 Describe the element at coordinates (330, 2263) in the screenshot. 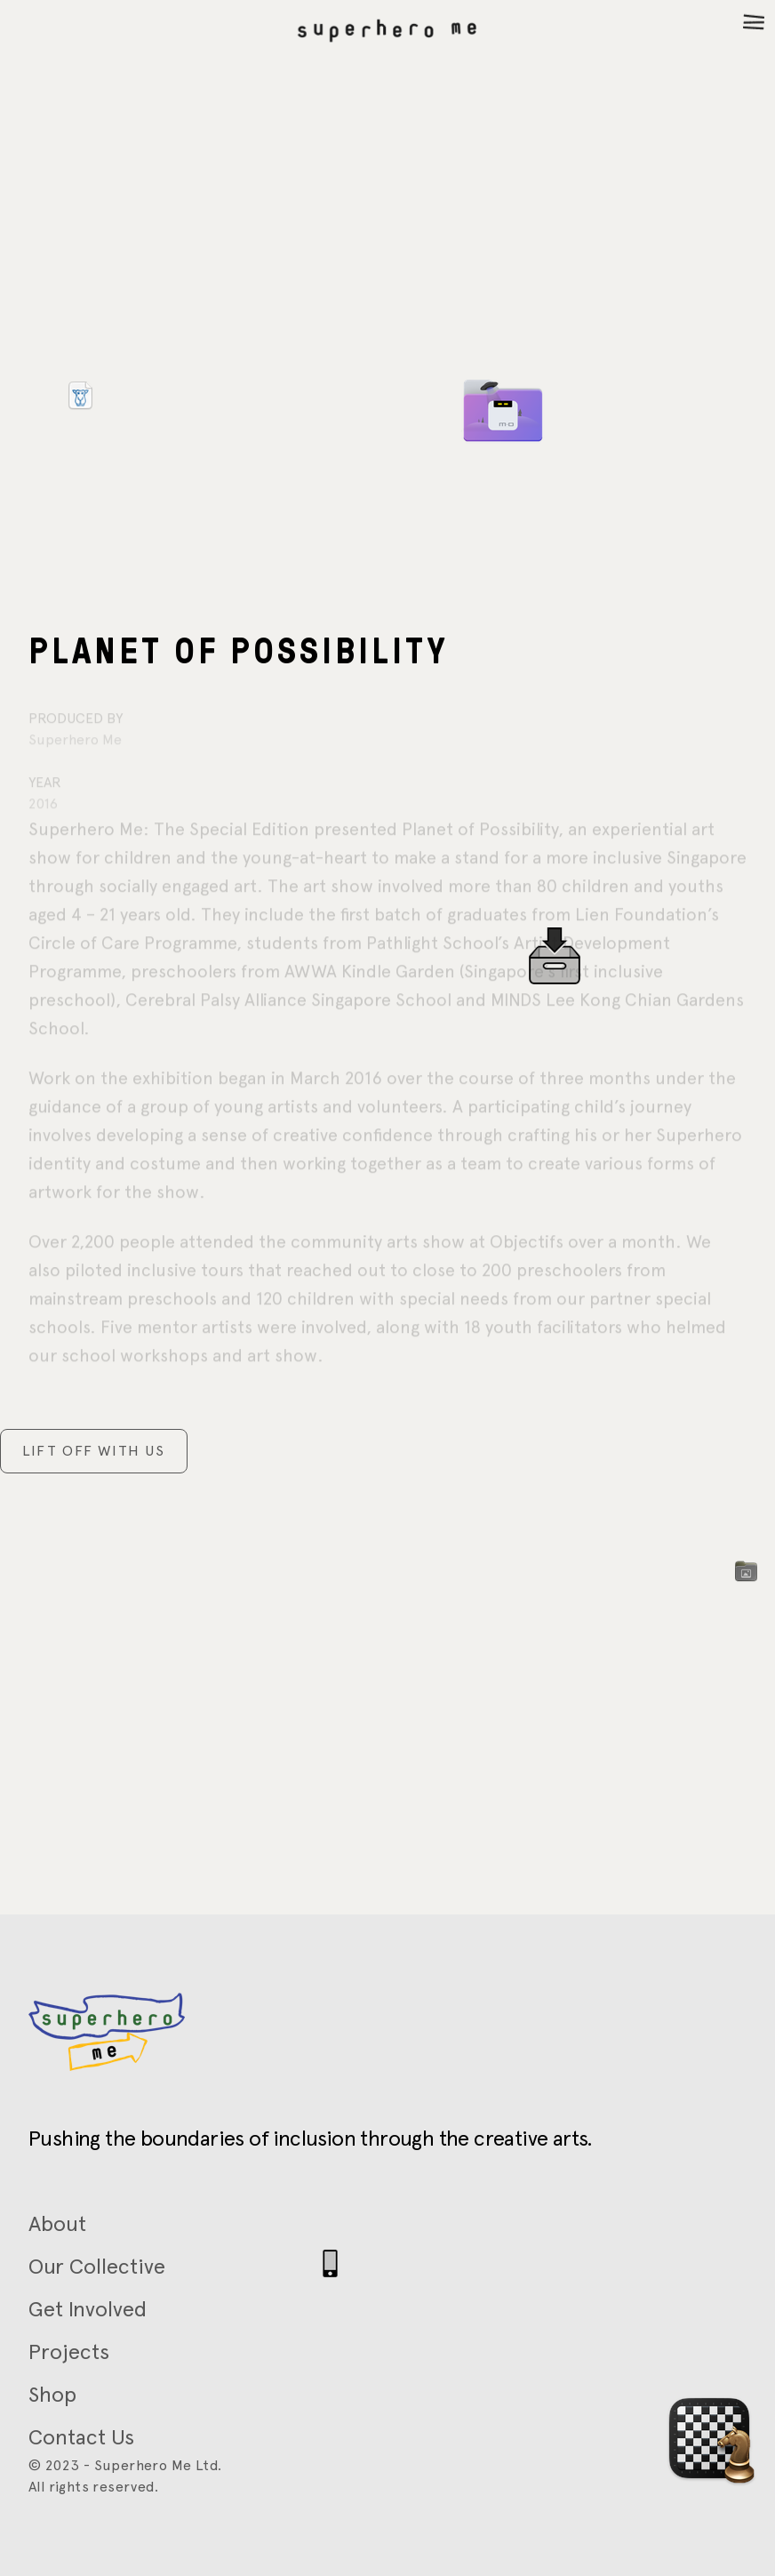

I see `iPod Nano device connected to your Mac` at that location.